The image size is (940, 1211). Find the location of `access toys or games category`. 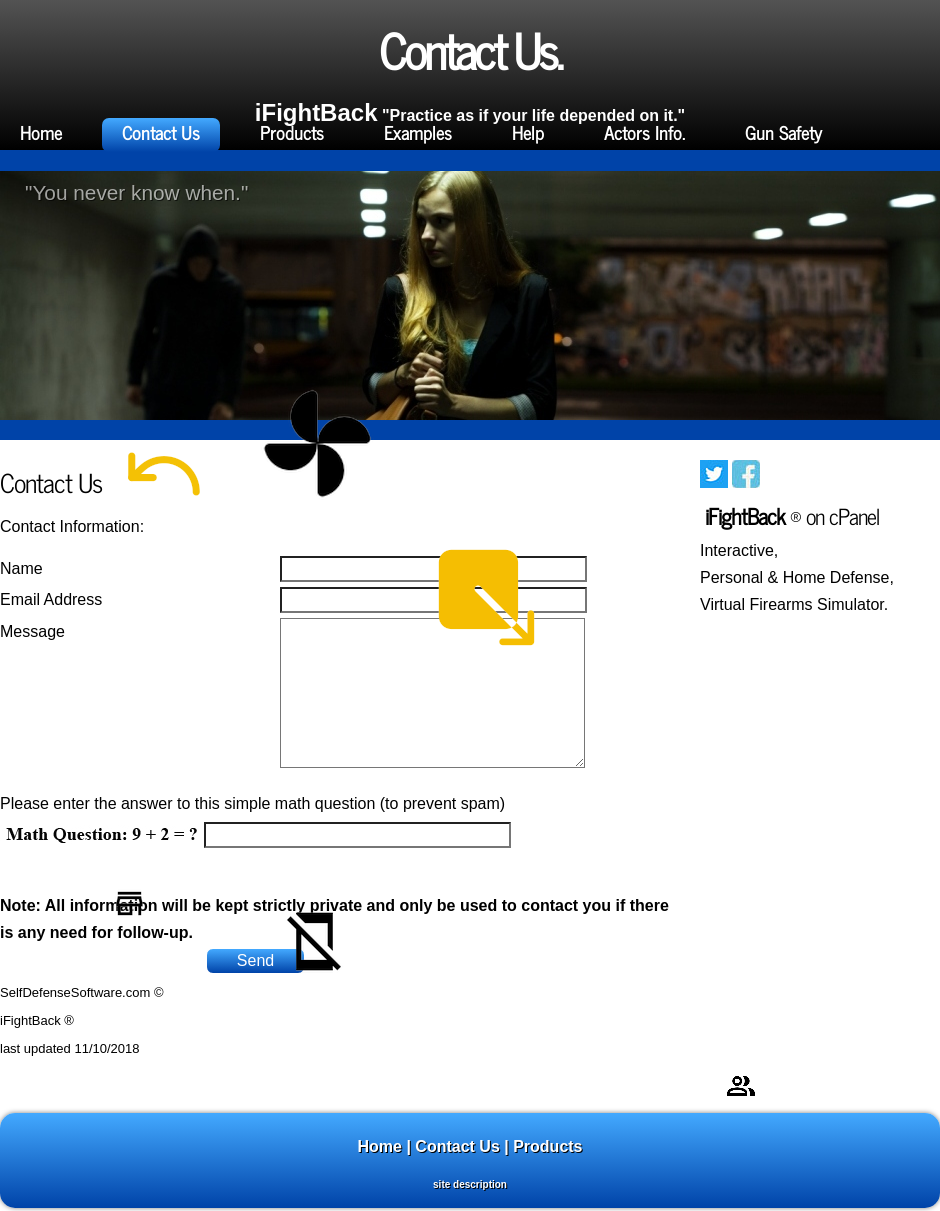

access toys or games category is located at coordinates (317, 443).